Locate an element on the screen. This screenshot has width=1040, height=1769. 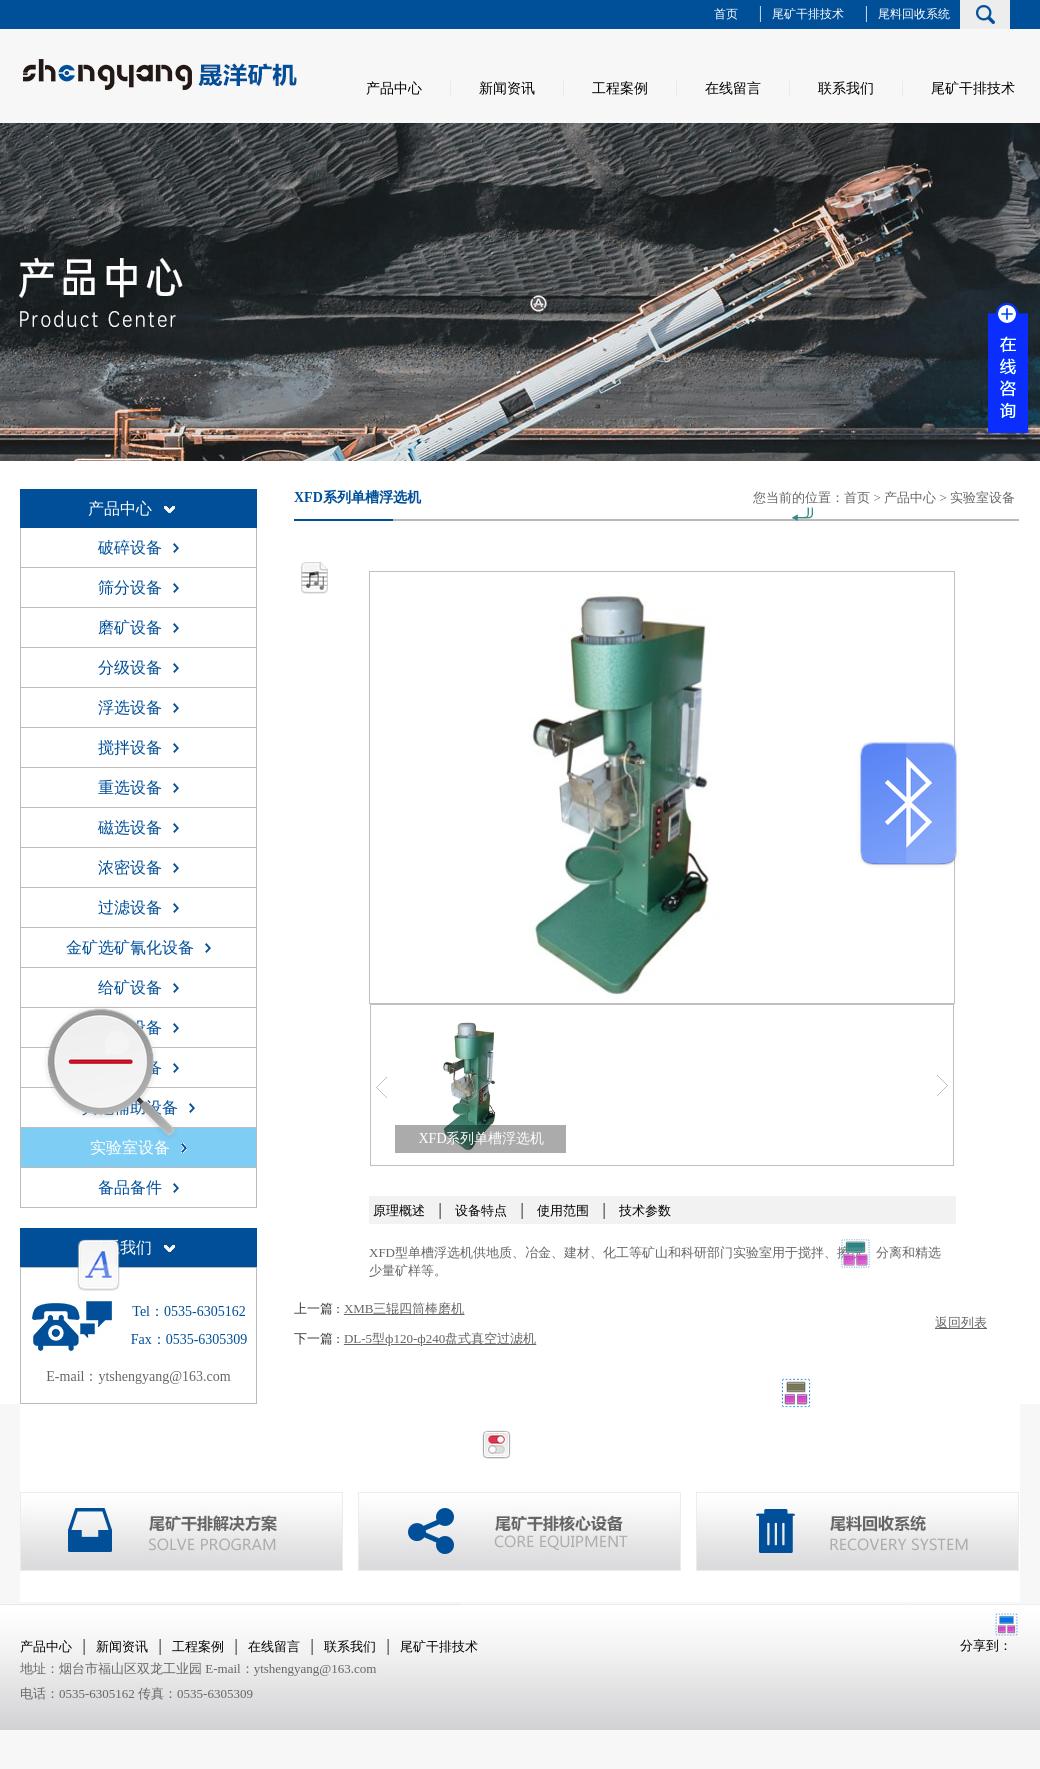
an iMelody audio file is located at coordinates (314, 577).